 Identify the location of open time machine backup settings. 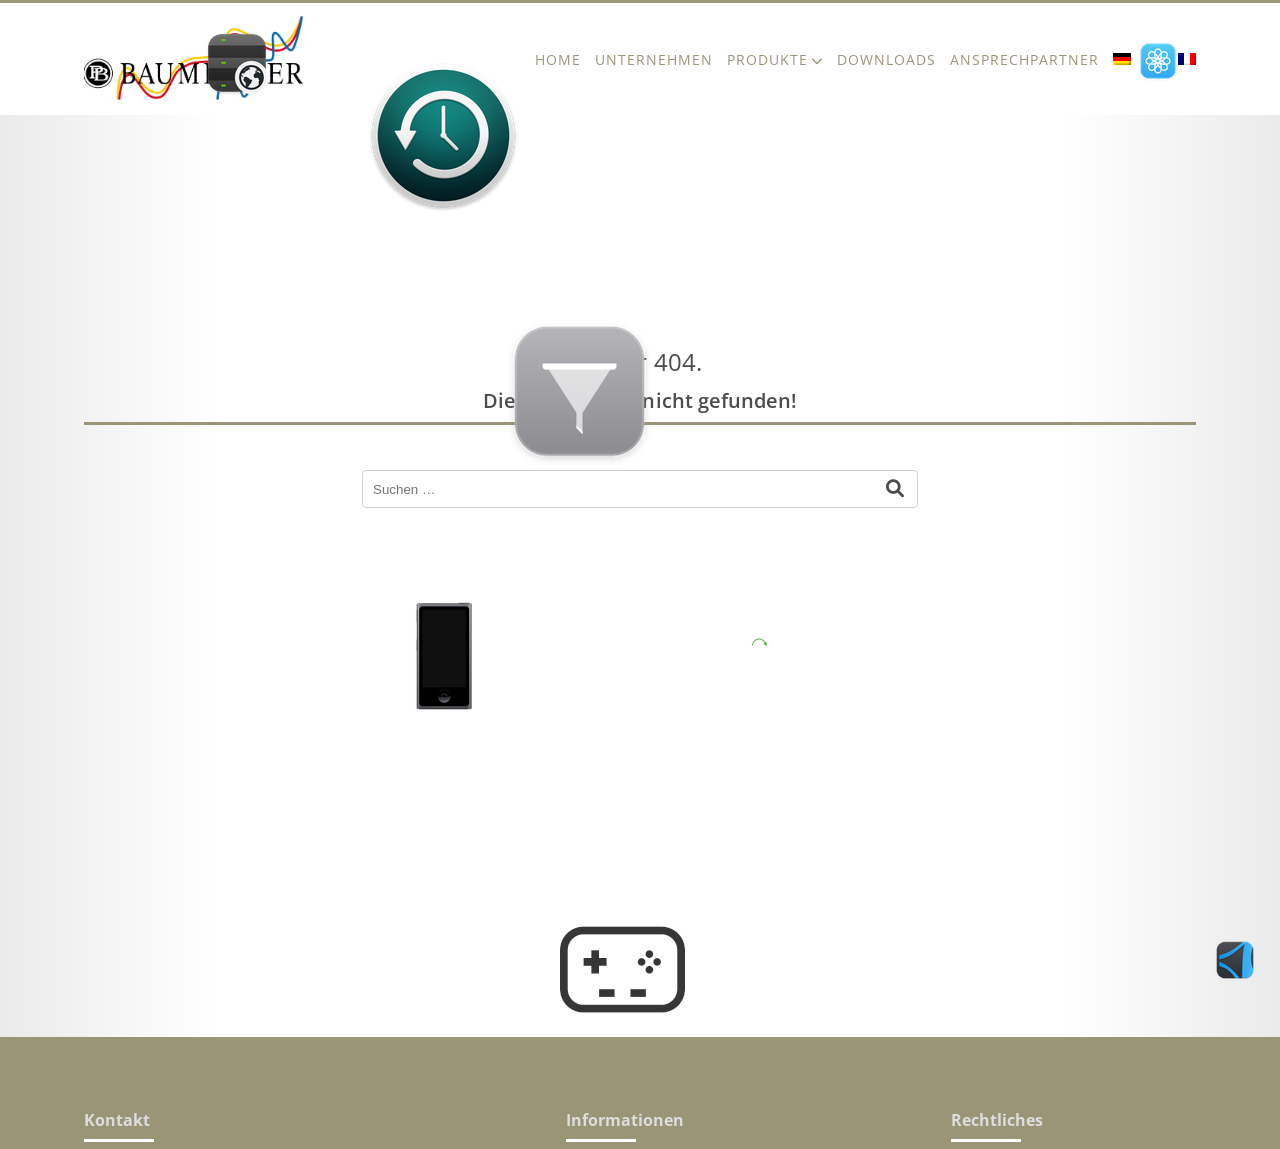
(443, 135).